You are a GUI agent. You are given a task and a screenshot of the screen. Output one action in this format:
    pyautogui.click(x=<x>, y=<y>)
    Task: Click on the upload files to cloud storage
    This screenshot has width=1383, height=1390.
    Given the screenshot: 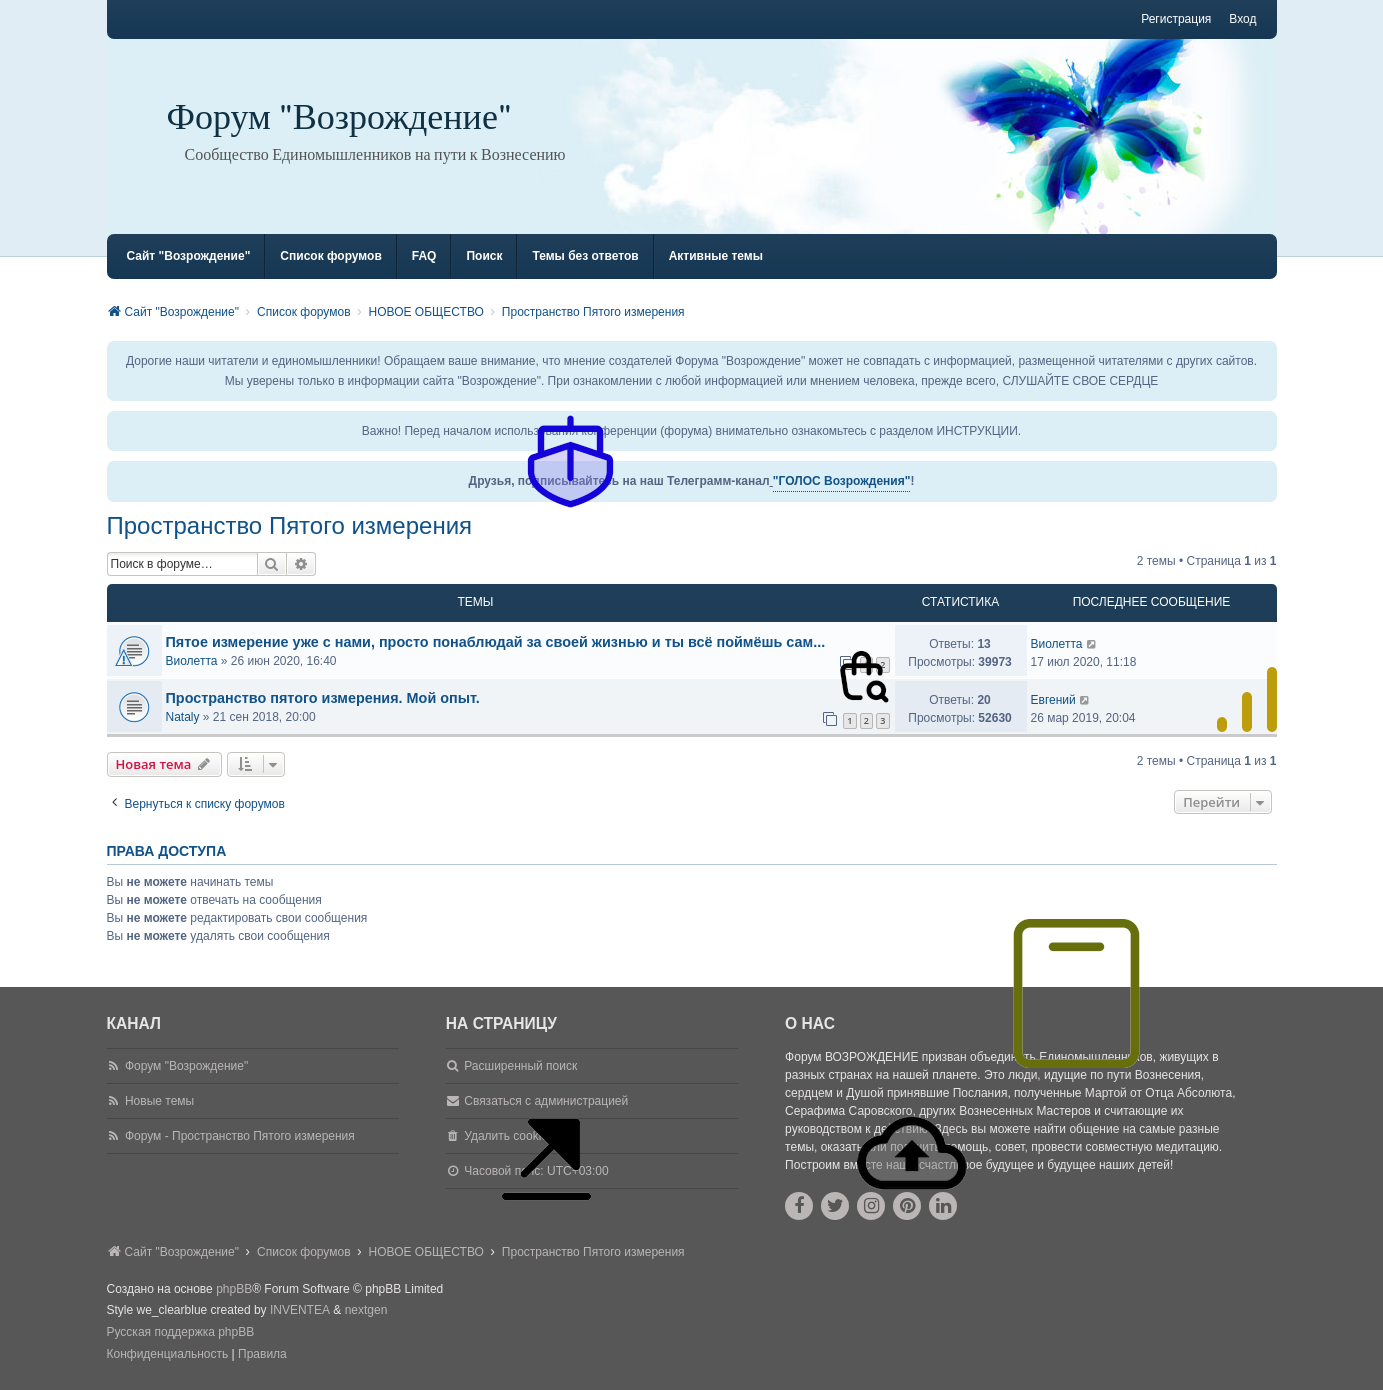 What is the action you would take?
    pyautogui.click(x=912, y=1153)
    